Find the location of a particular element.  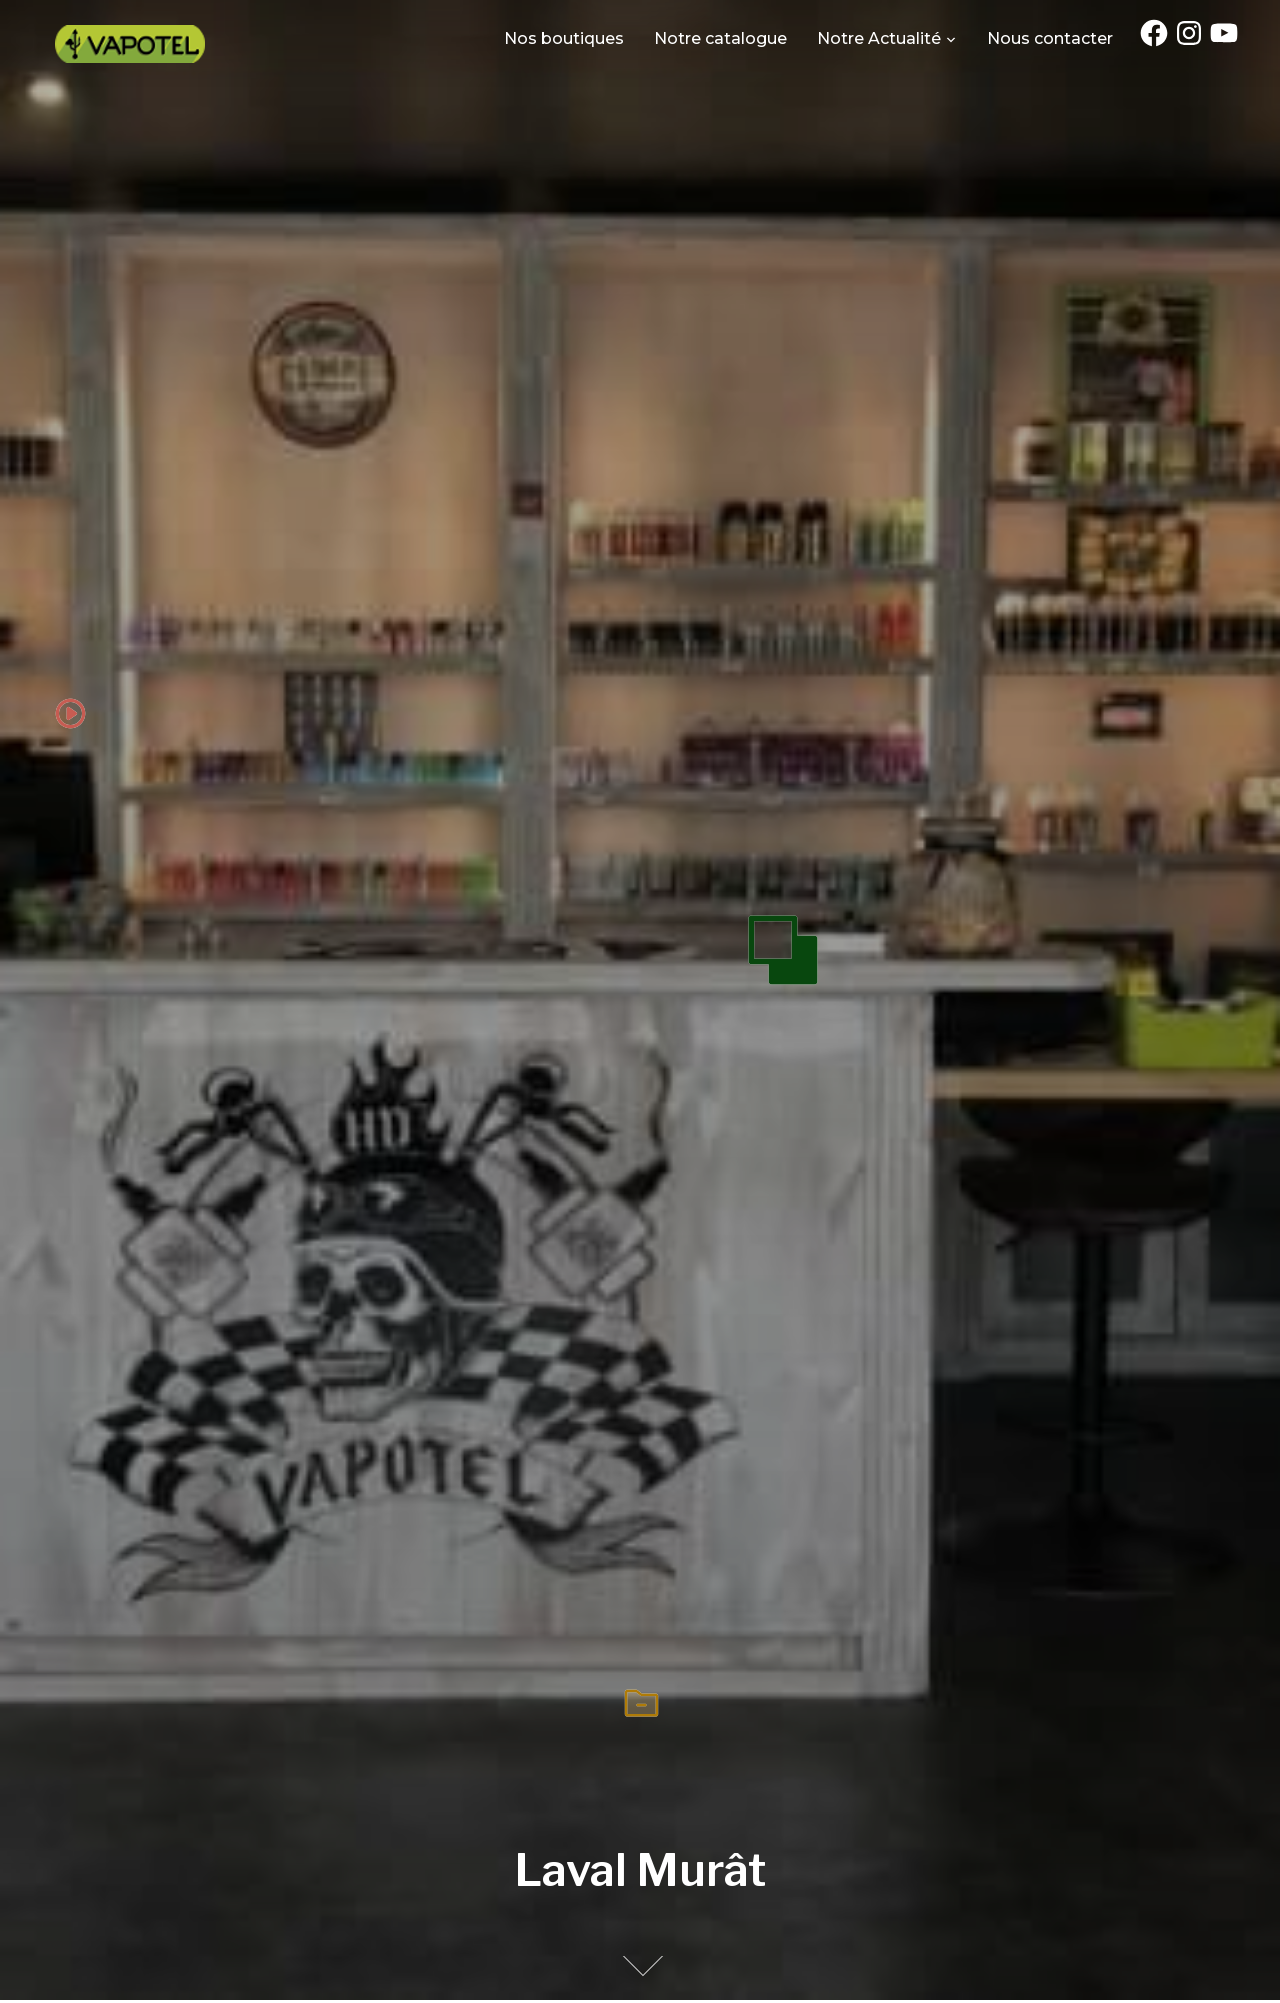

play media or video content is located at coordinates (70, 713).